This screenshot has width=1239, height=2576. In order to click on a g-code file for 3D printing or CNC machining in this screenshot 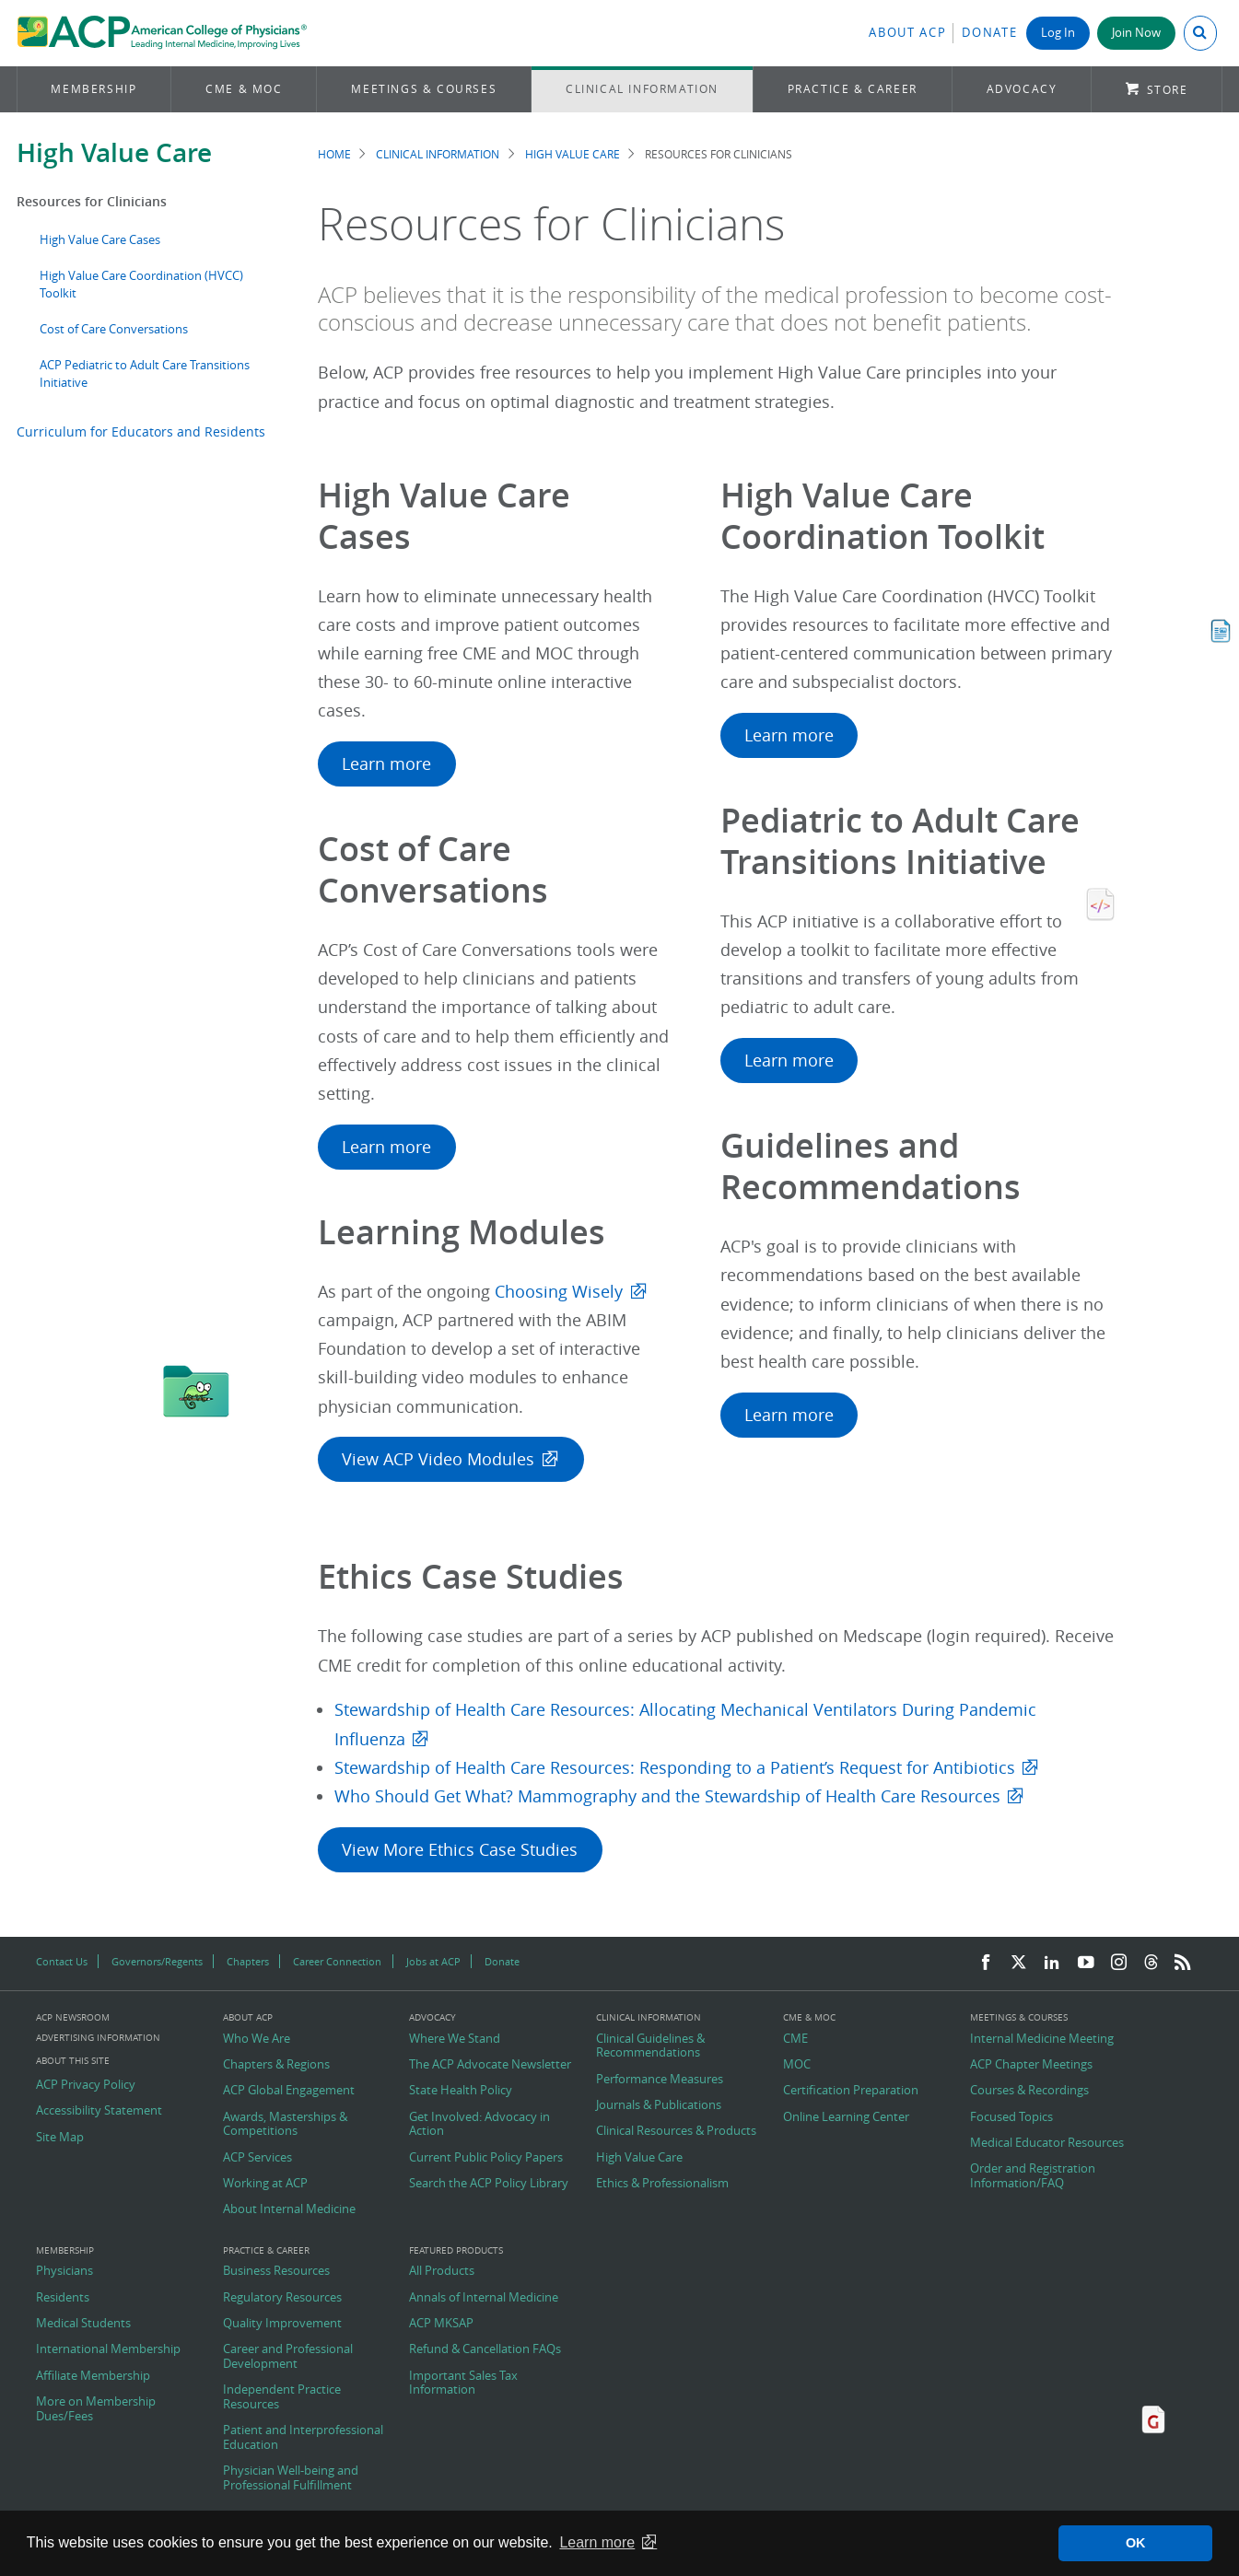, I will do `click(1153, 2419)`.